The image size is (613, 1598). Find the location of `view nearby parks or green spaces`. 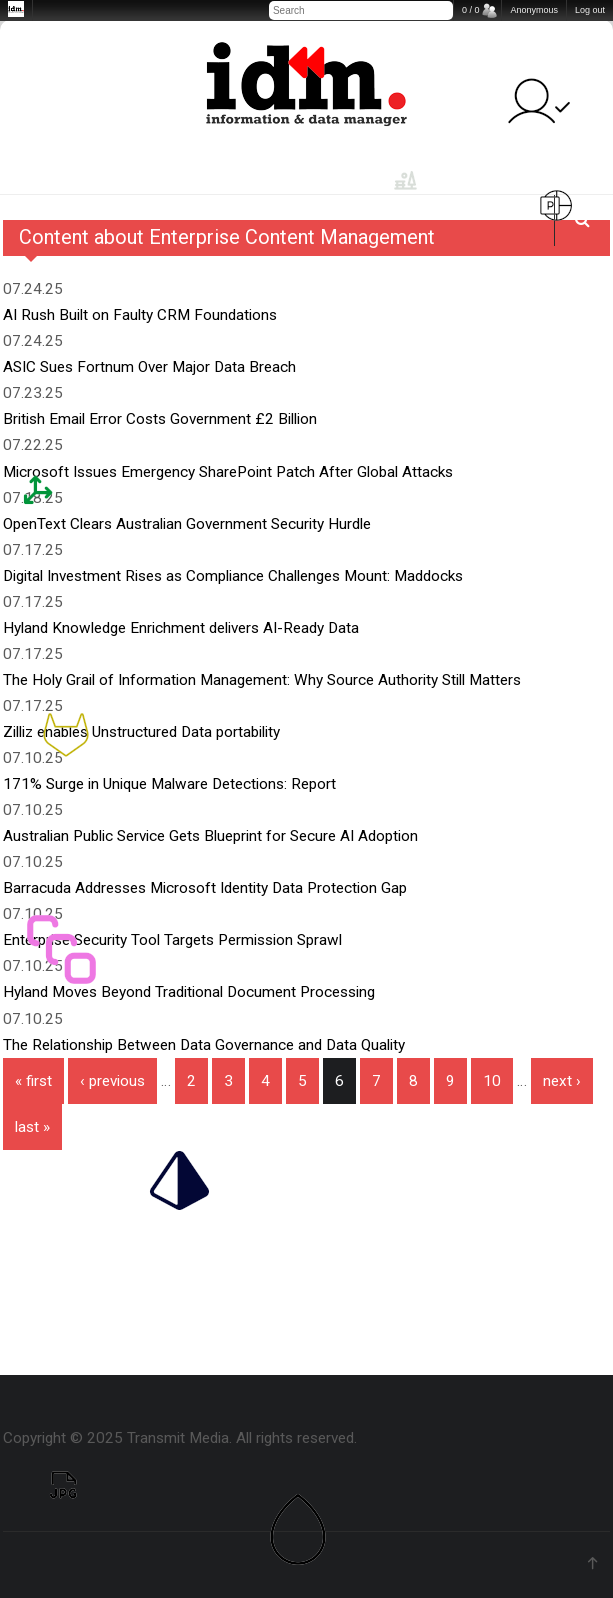

view nearby parks or green spaces is located at coordinates (405, 181).